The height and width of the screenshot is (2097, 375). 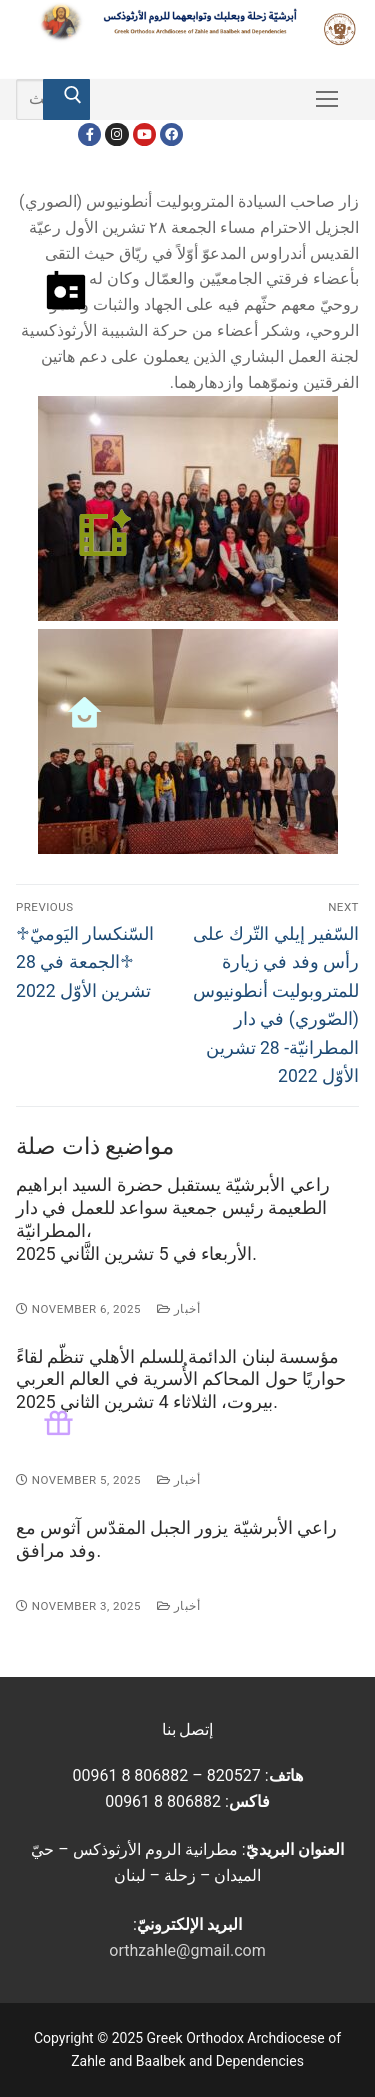 What do you see at coordinates (58, 1423) in the screenshot?
I see `view gifts or rewards` at bounding box center [58, 1423].